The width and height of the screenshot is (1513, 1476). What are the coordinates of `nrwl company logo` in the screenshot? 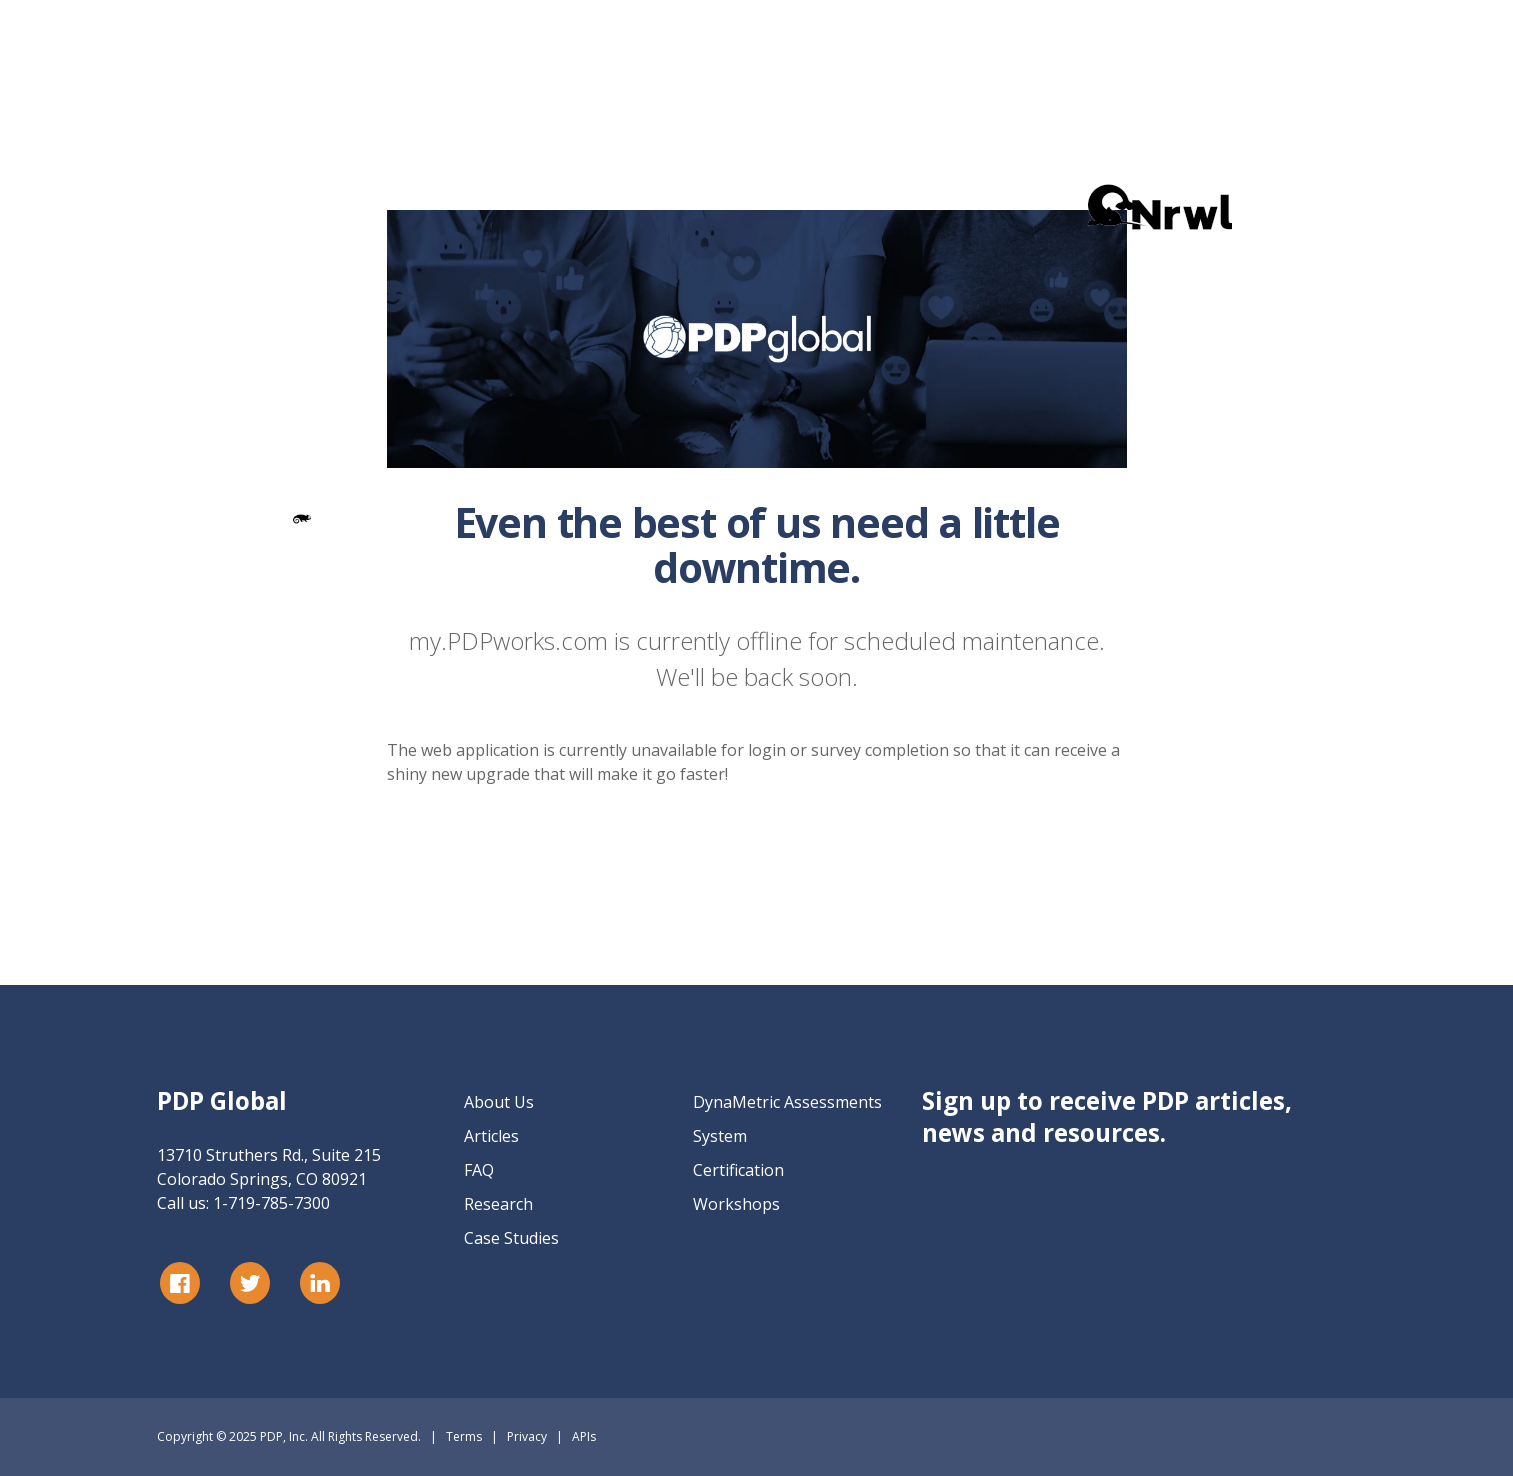 It's located at (1160, 207).